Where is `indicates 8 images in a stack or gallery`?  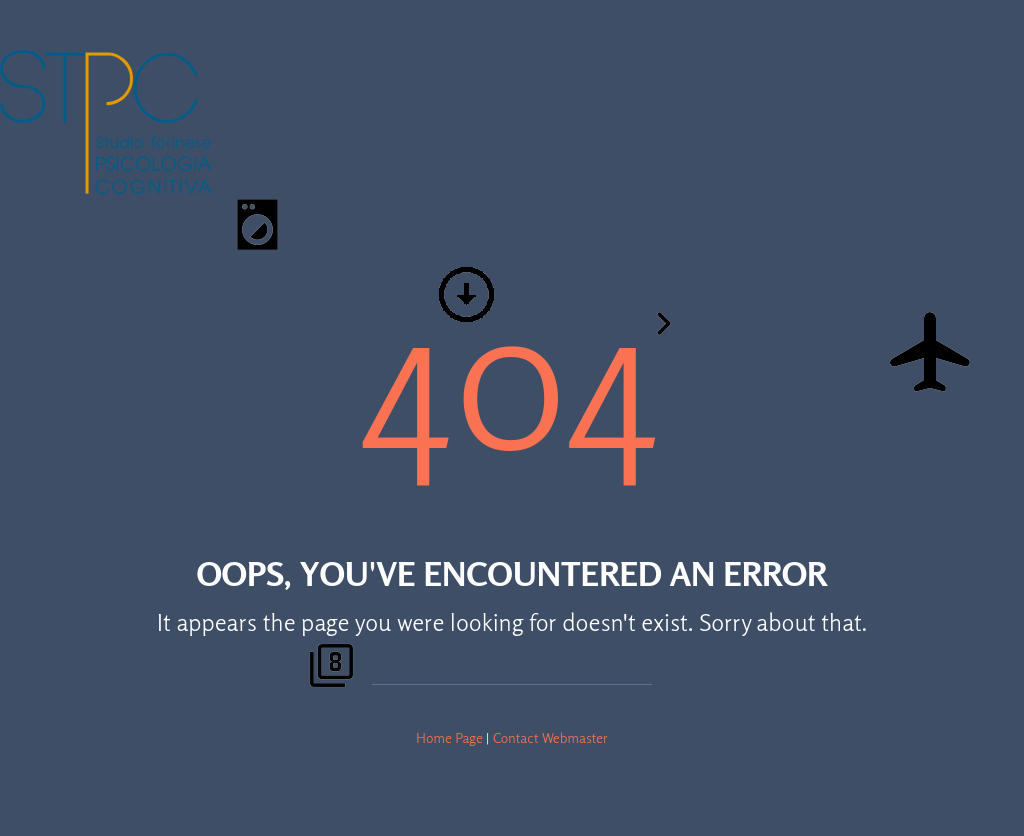 indicates 8 images in a stack or gallery is located at coordinates (331, 665).